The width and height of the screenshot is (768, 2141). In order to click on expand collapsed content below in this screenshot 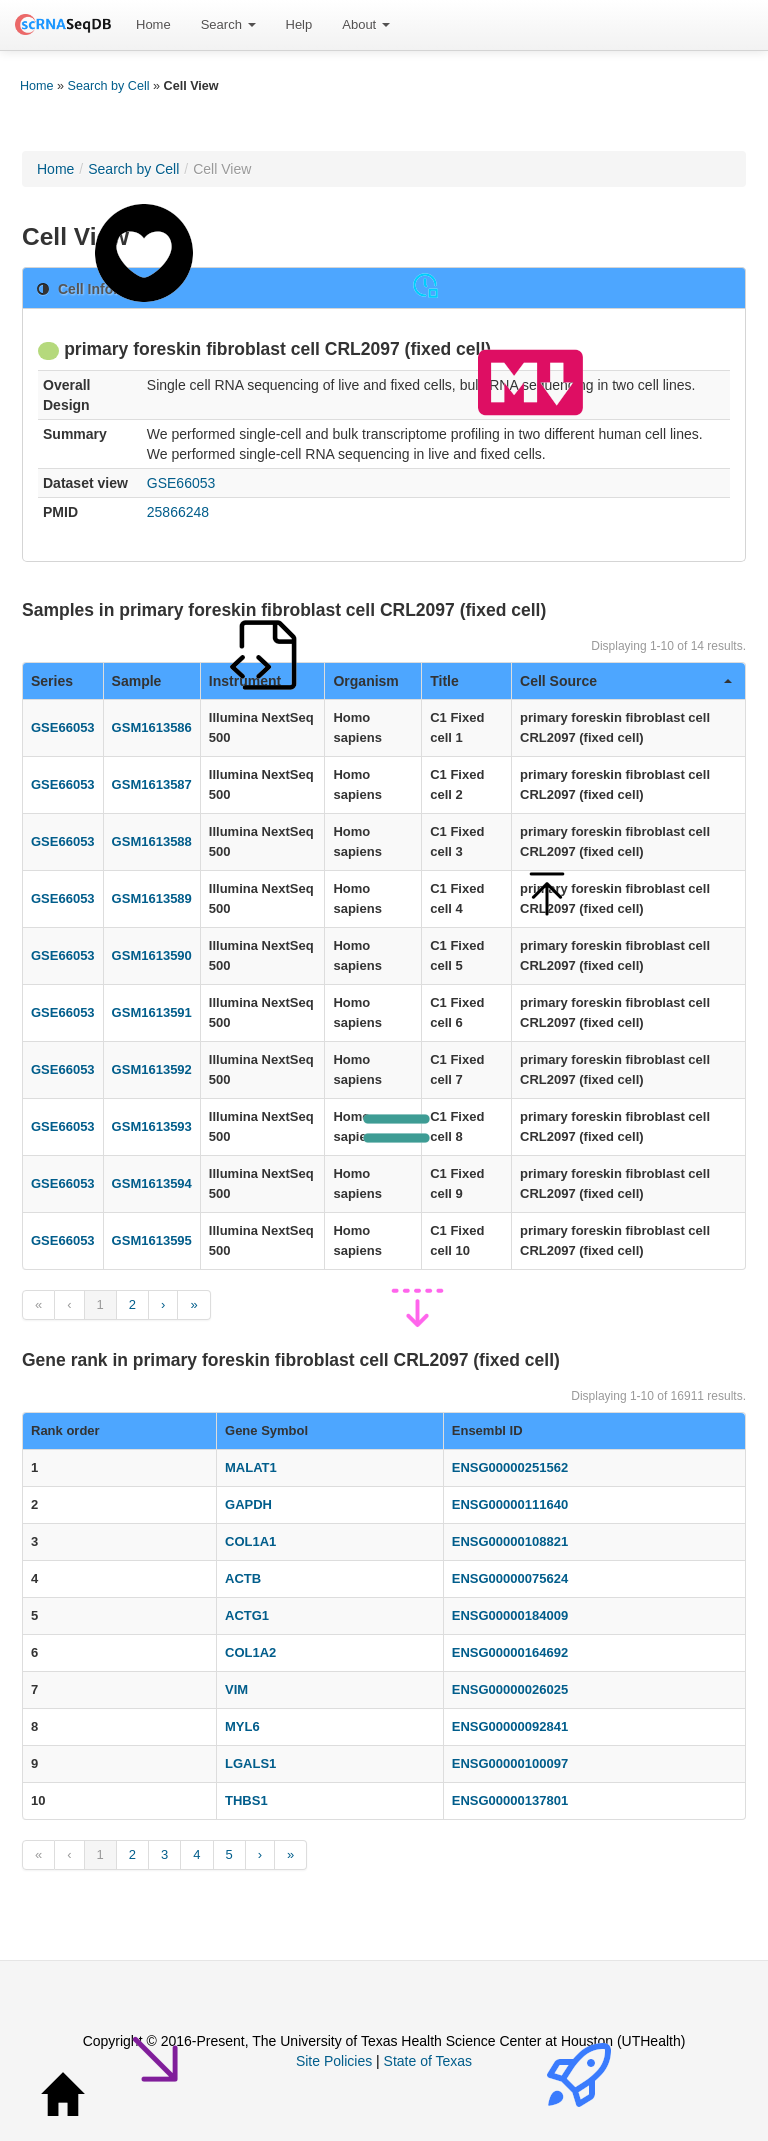, I will do `click(417, 1307)`.